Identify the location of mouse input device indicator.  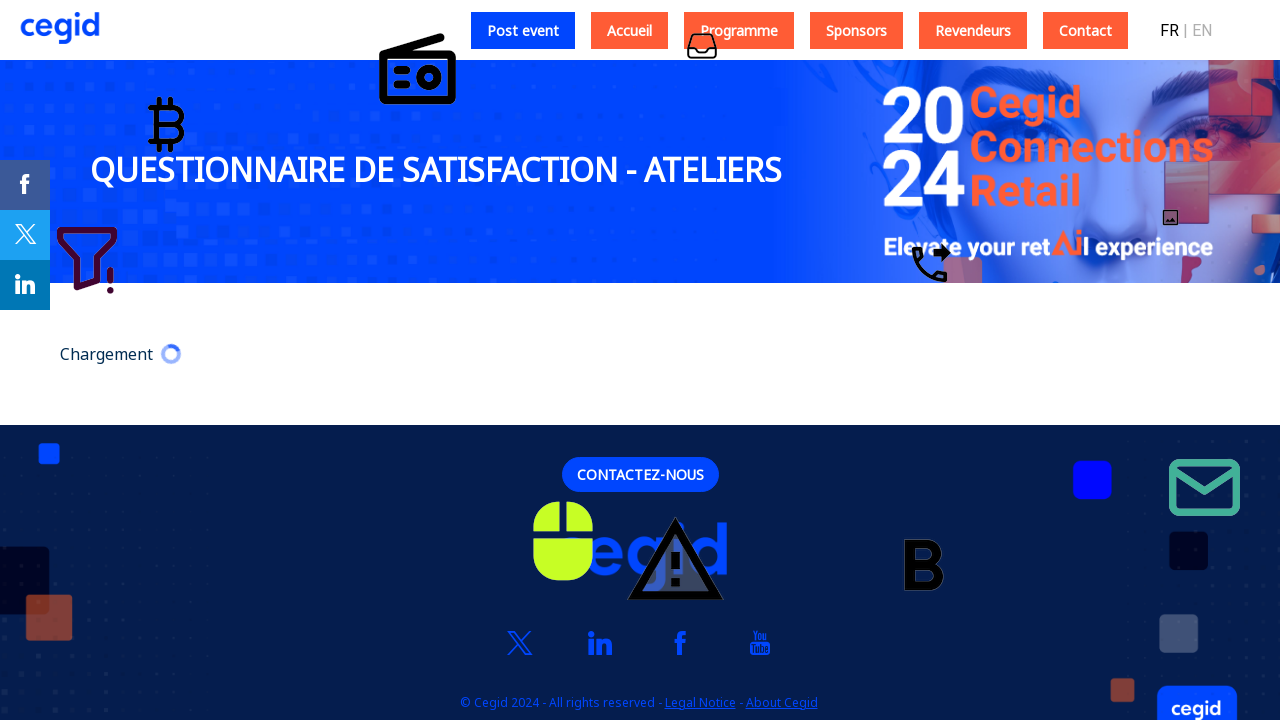
(563, 541).